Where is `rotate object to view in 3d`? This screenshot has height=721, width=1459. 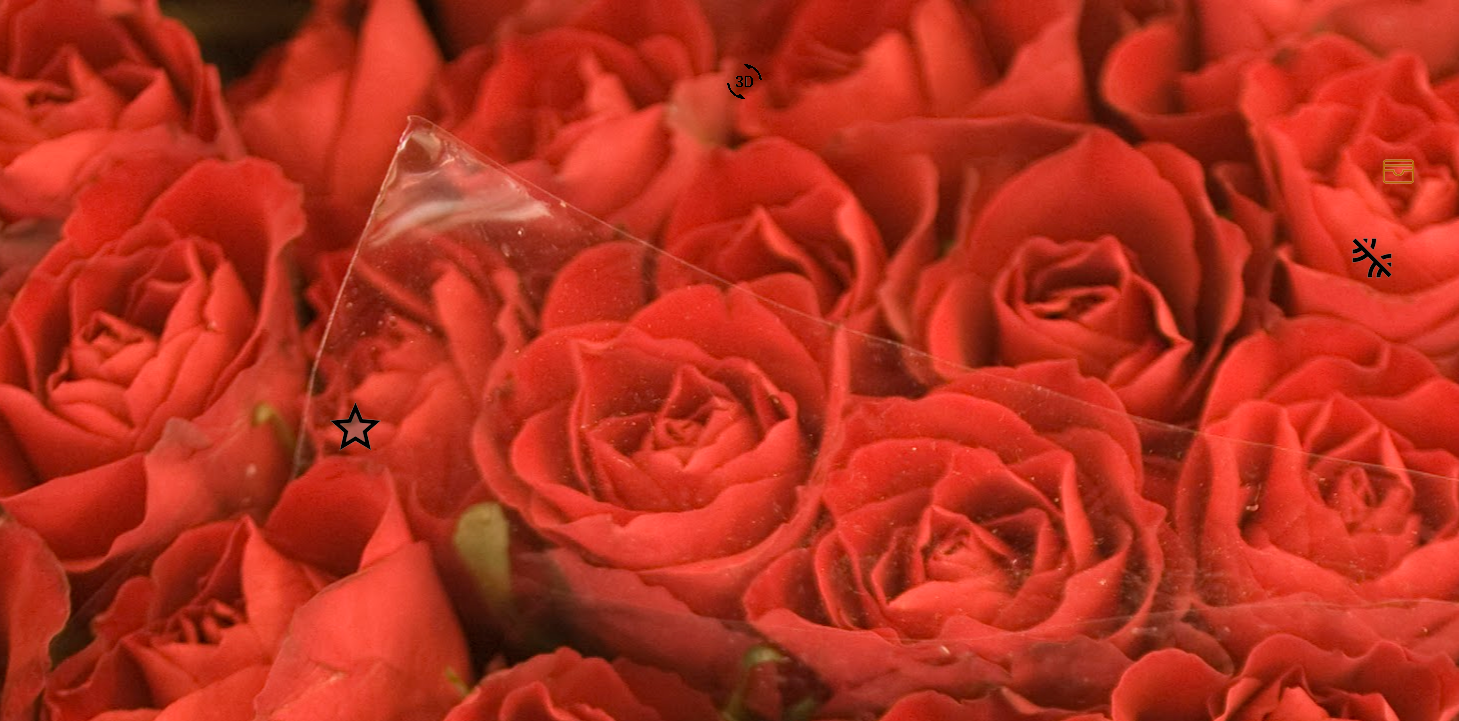
rotate object to view in 3d is located at coordinates (744, 81).